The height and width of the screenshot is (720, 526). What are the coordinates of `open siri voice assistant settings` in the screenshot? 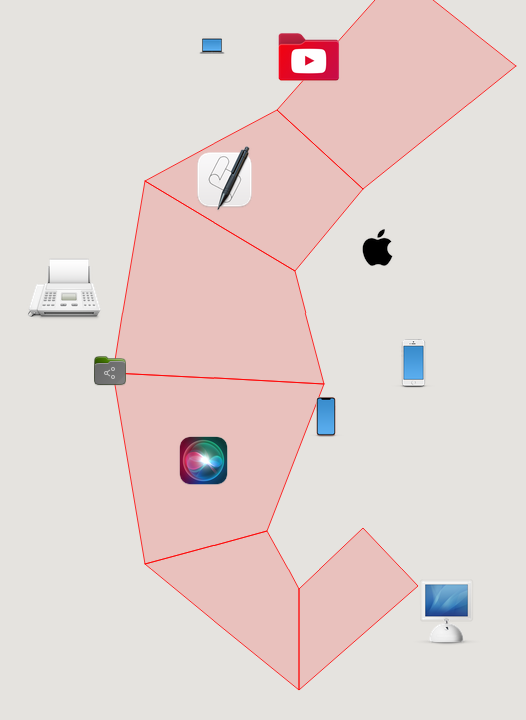 It's located at (203, 460).